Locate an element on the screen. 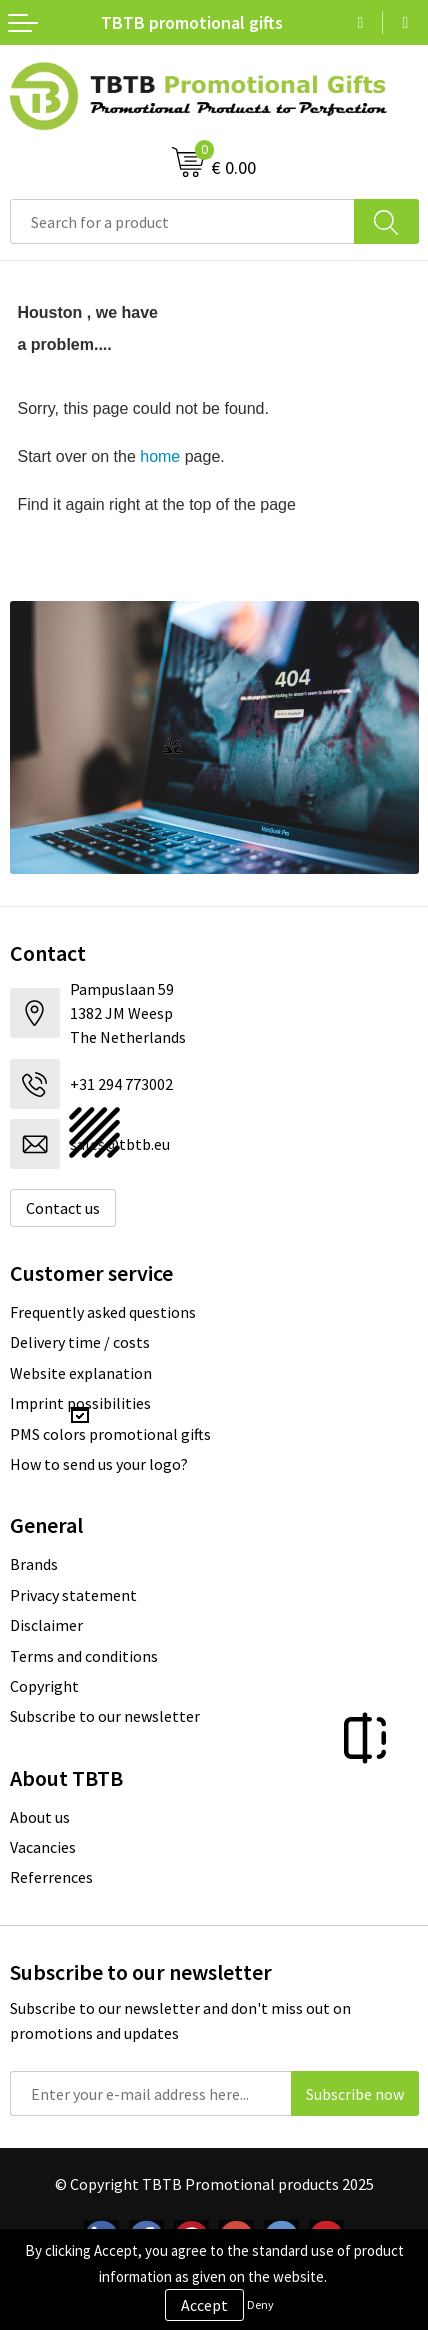 The image size is (428, 2330). toggle between two panel views is located at coordinates (365, 1738).